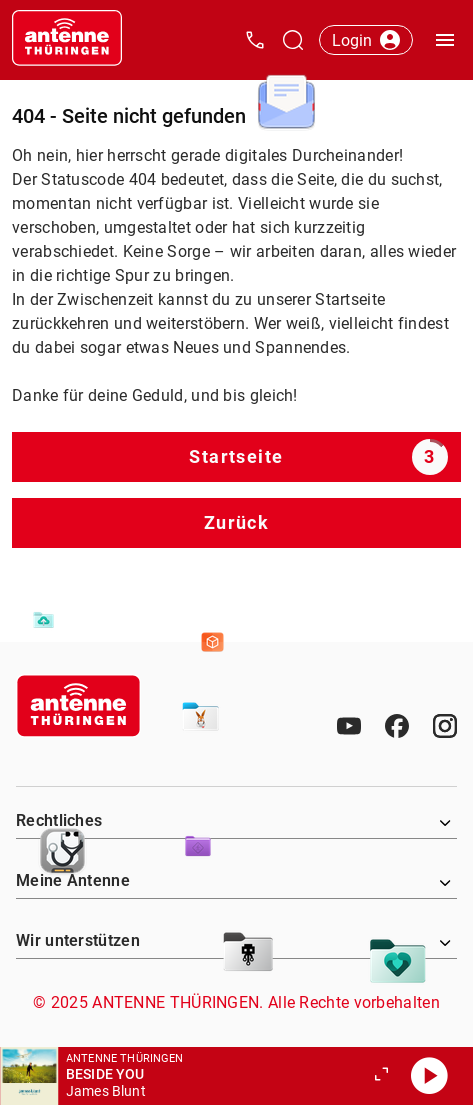  What do you see at coordinates (248, 953) in the screenshot?
I see `folder containing USB security testing tools` at bounding box center [248, 953].